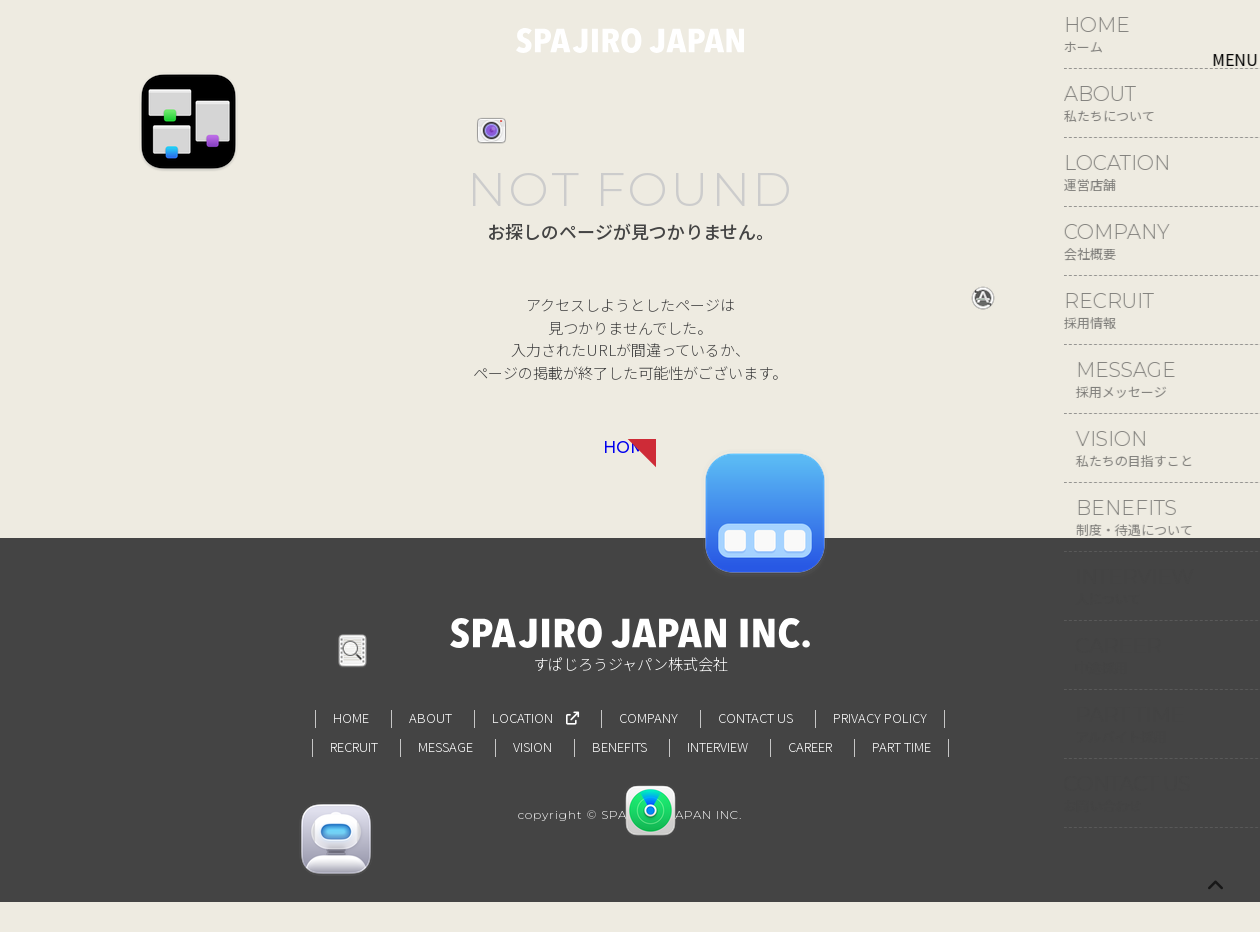  What do you see at coordinates (352, 650) in the screenshot?
I see `open the log viewer application` at bounding box center [352, 650].